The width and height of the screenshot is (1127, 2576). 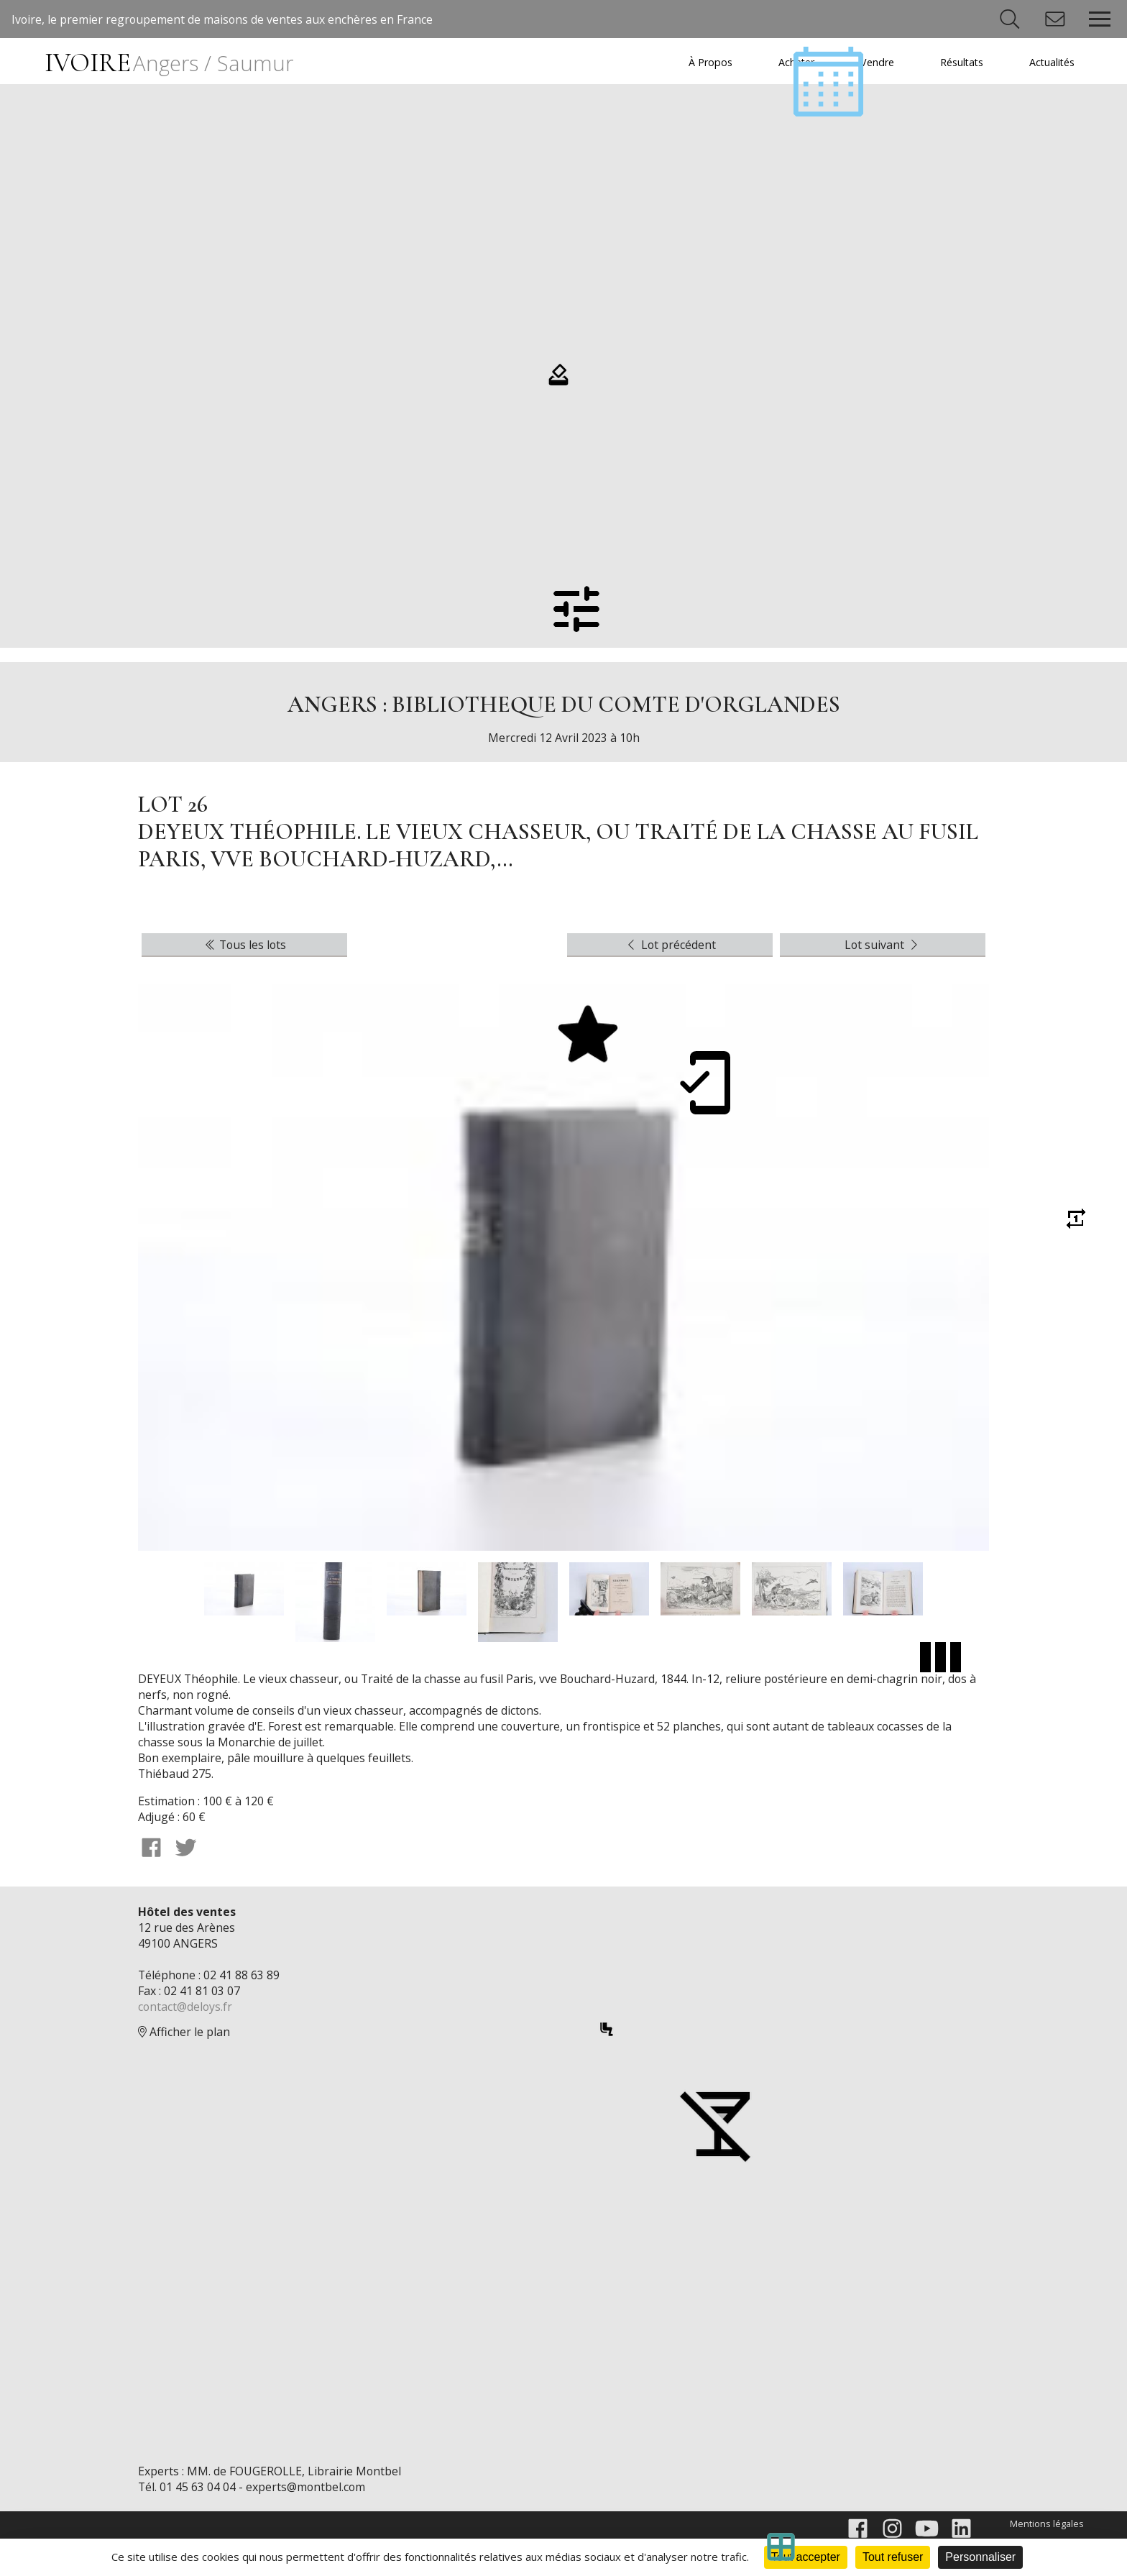 I want to click on switch to week view in calendar, so click(x=942, y=1657).